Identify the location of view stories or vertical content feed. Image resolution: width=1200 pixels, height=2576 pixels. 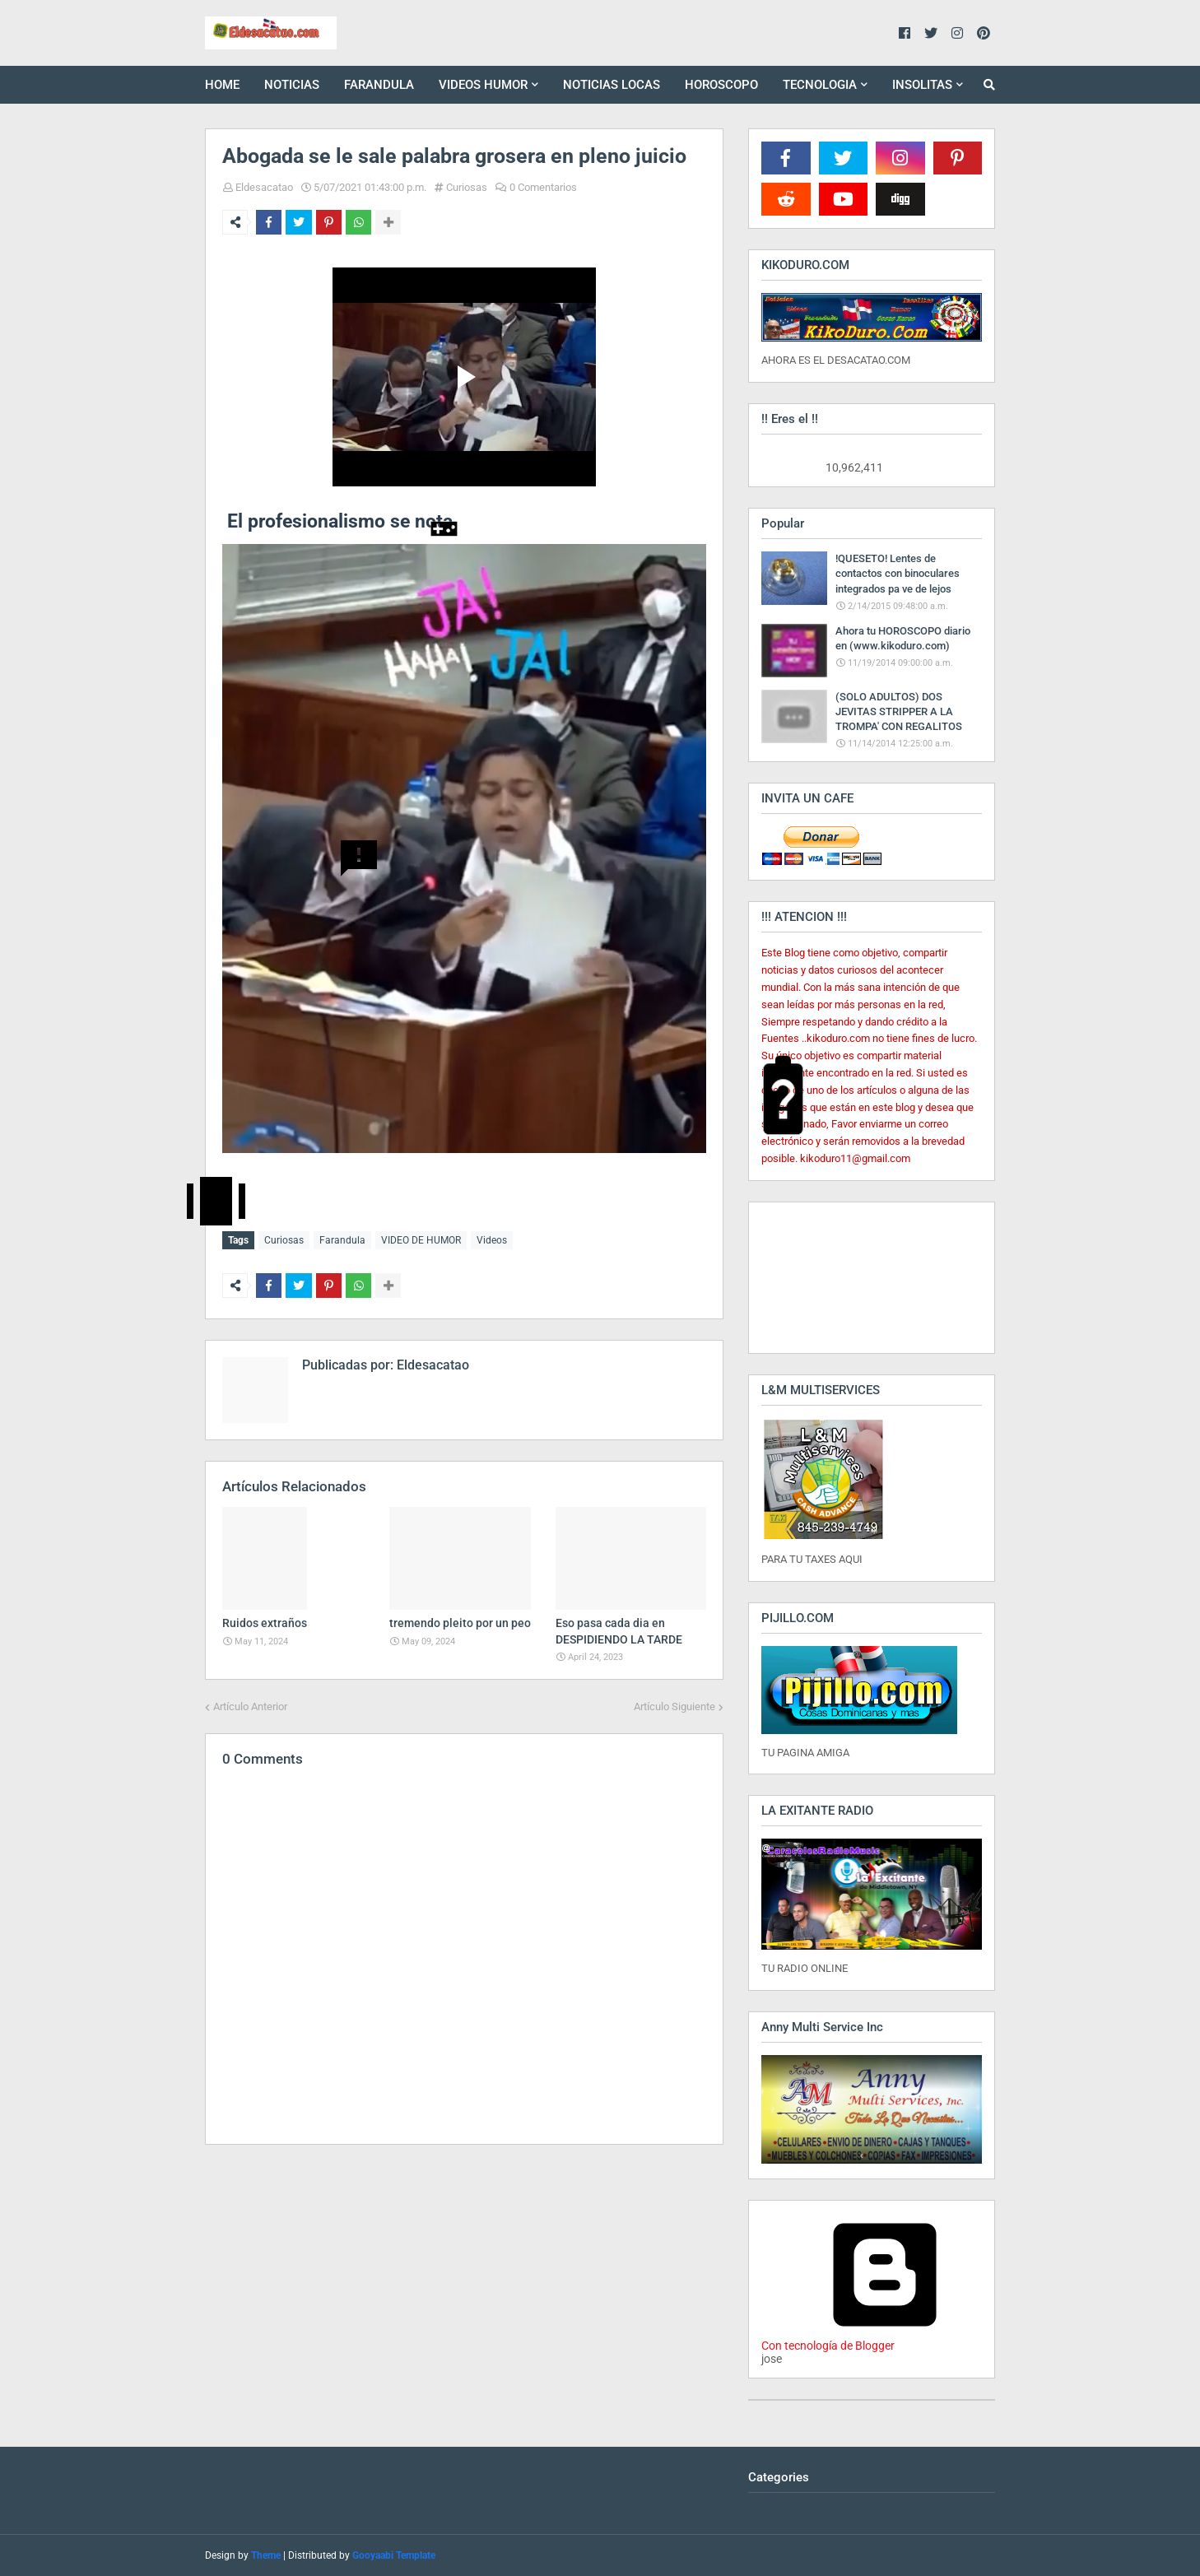
(216, 1202).